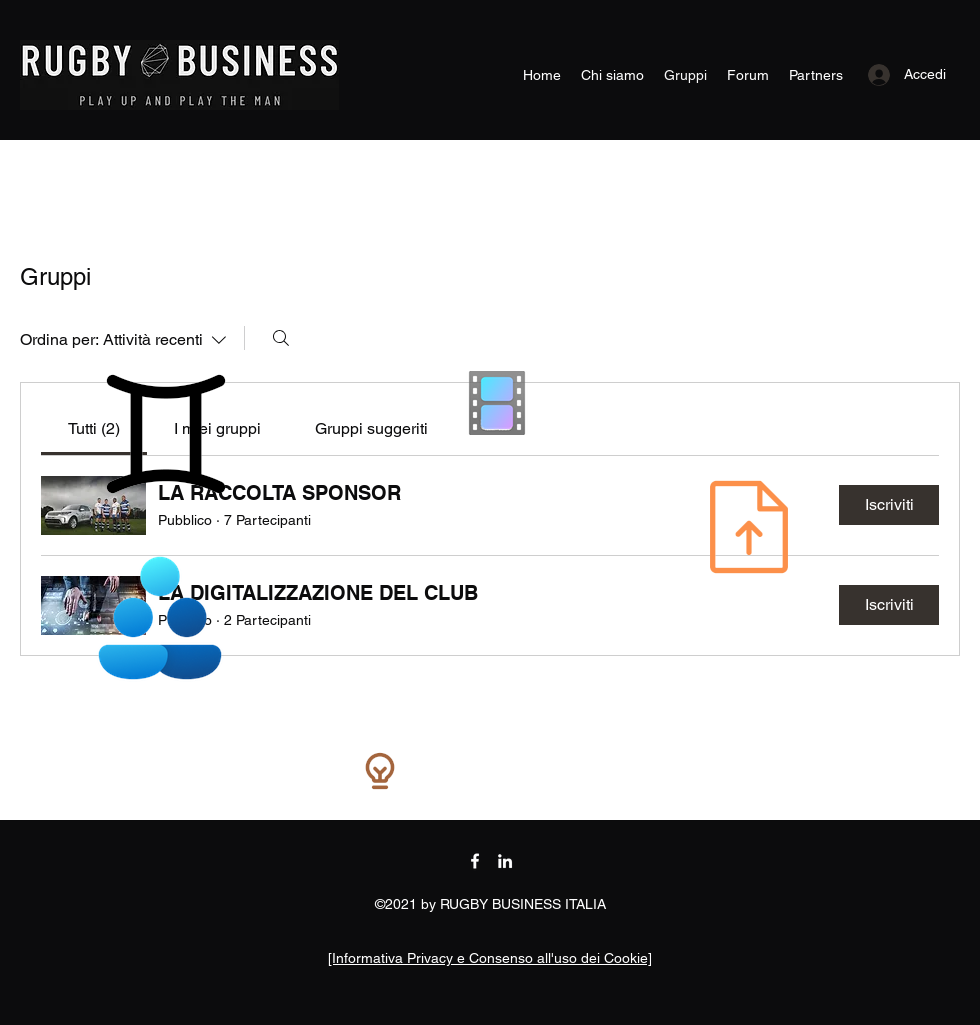  What do you see at coordinates (160, 618) in the screenshot?
I see `indicates shared access or multiple users` at bounding box center [160, 618].